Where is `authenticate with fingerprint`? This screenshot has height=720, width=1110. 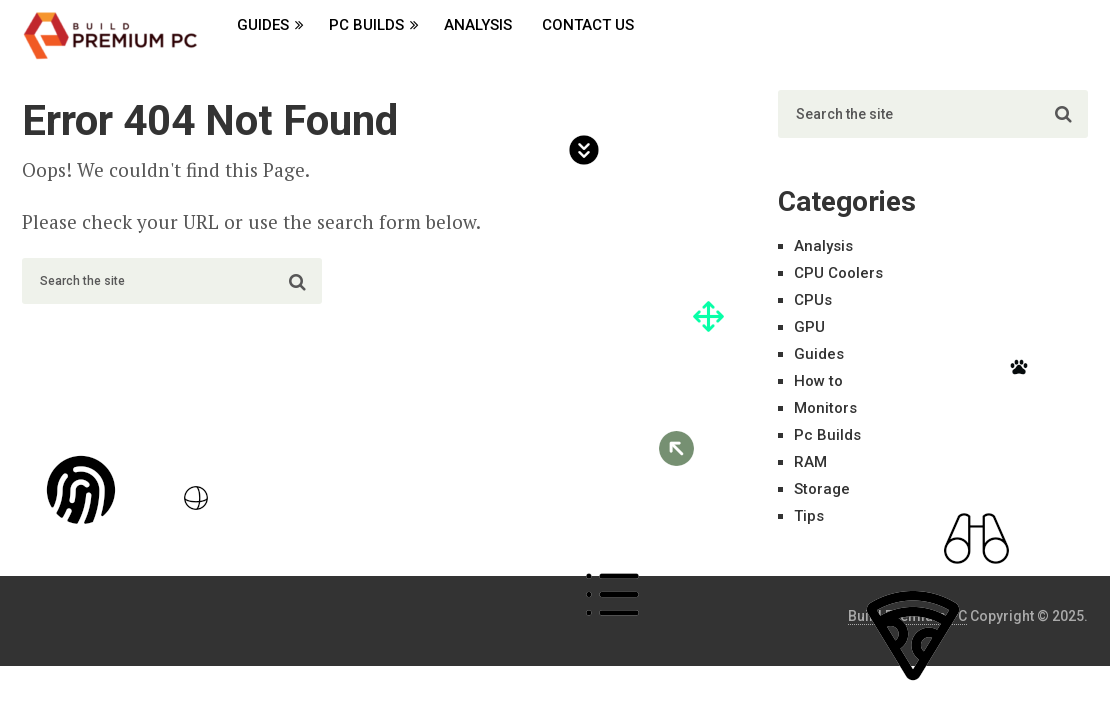
authenticate with fingerprint is located at coordinates (81, 490).